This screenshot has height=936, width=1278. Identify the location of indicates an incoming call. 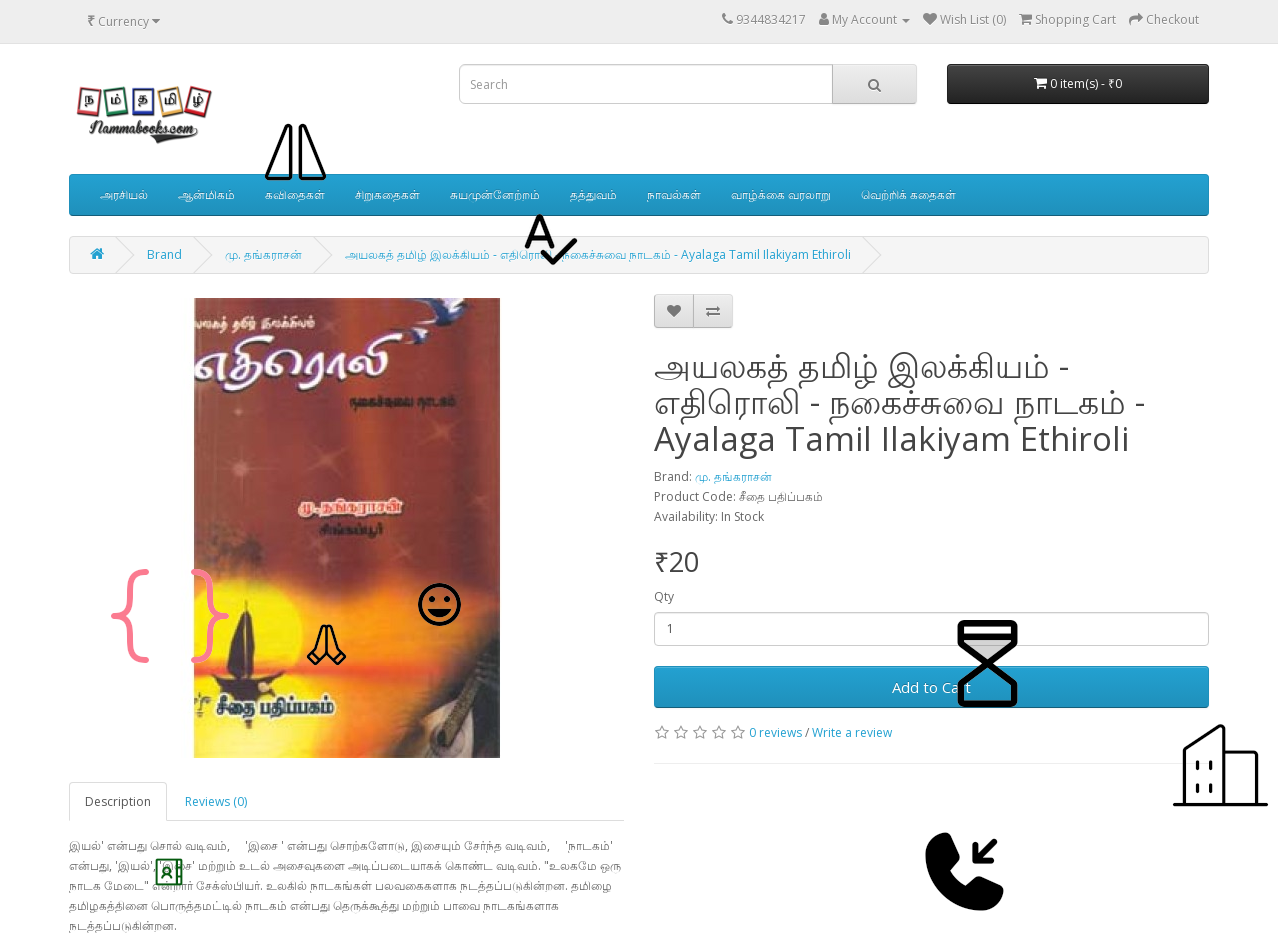
(966, 870).